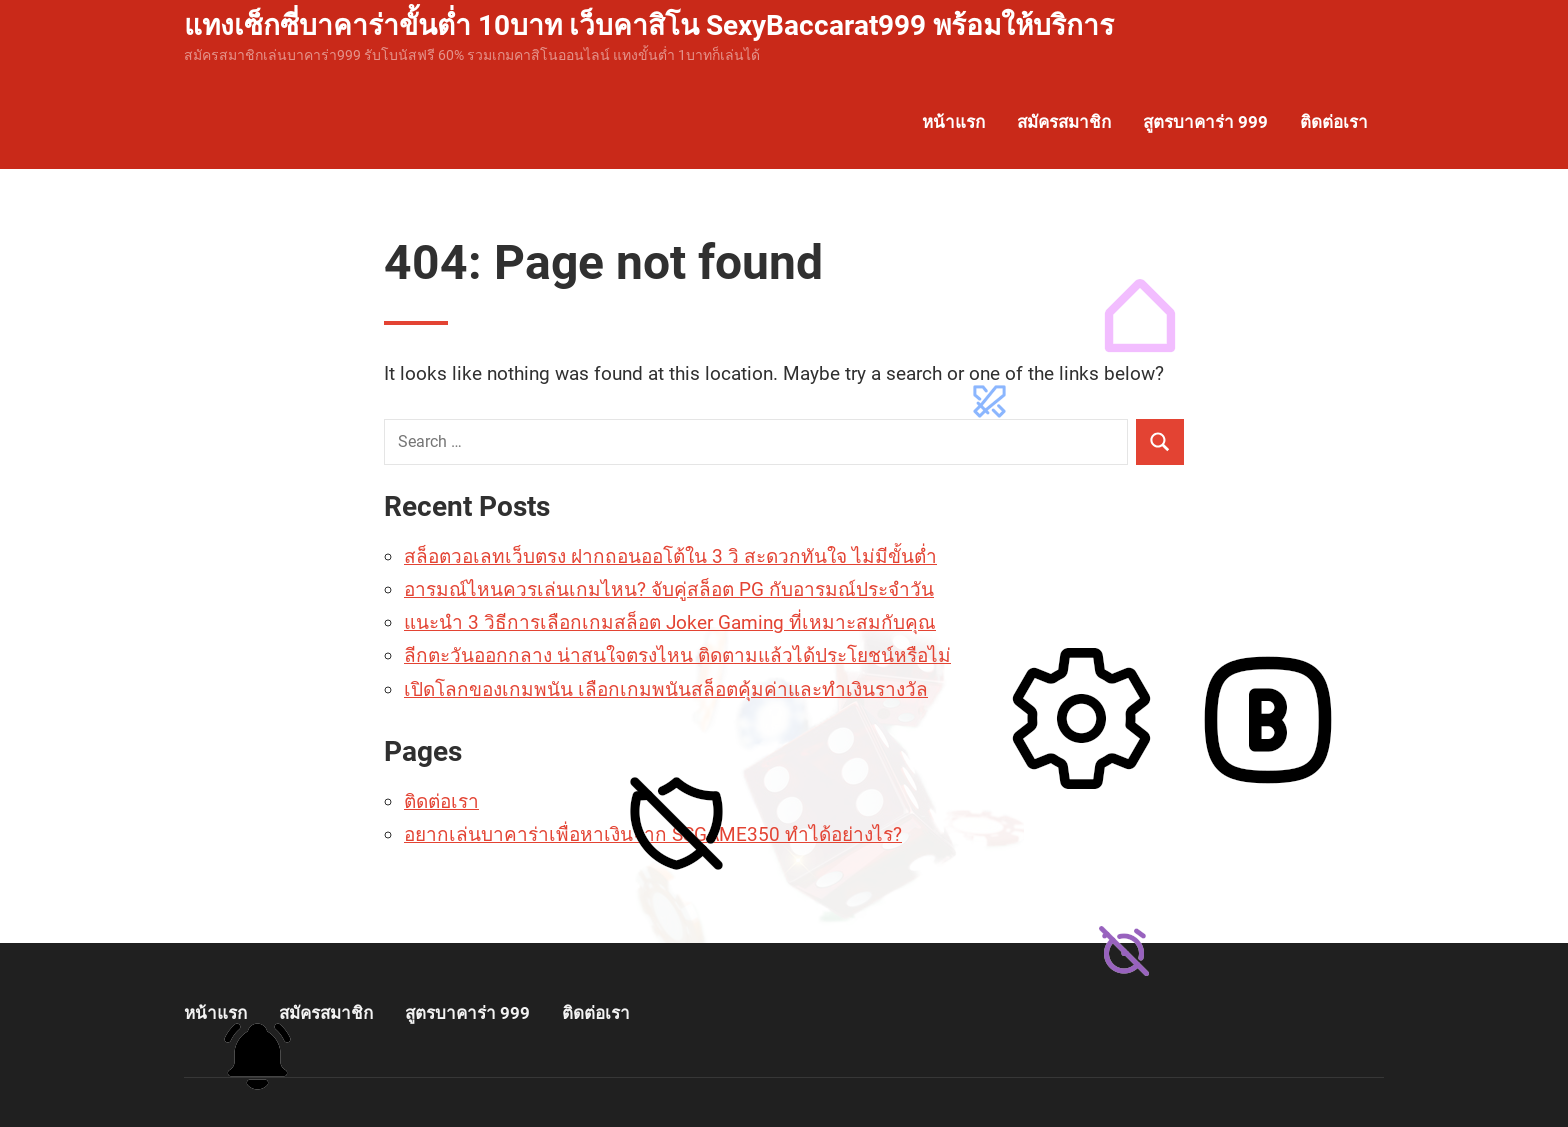 The width and height of the screenshot is (1568, 1127). What do you see at coordinates (1124, 951) in the screenshot?
I see `disable or turn off alarm` at bounding box center [1124, 951].